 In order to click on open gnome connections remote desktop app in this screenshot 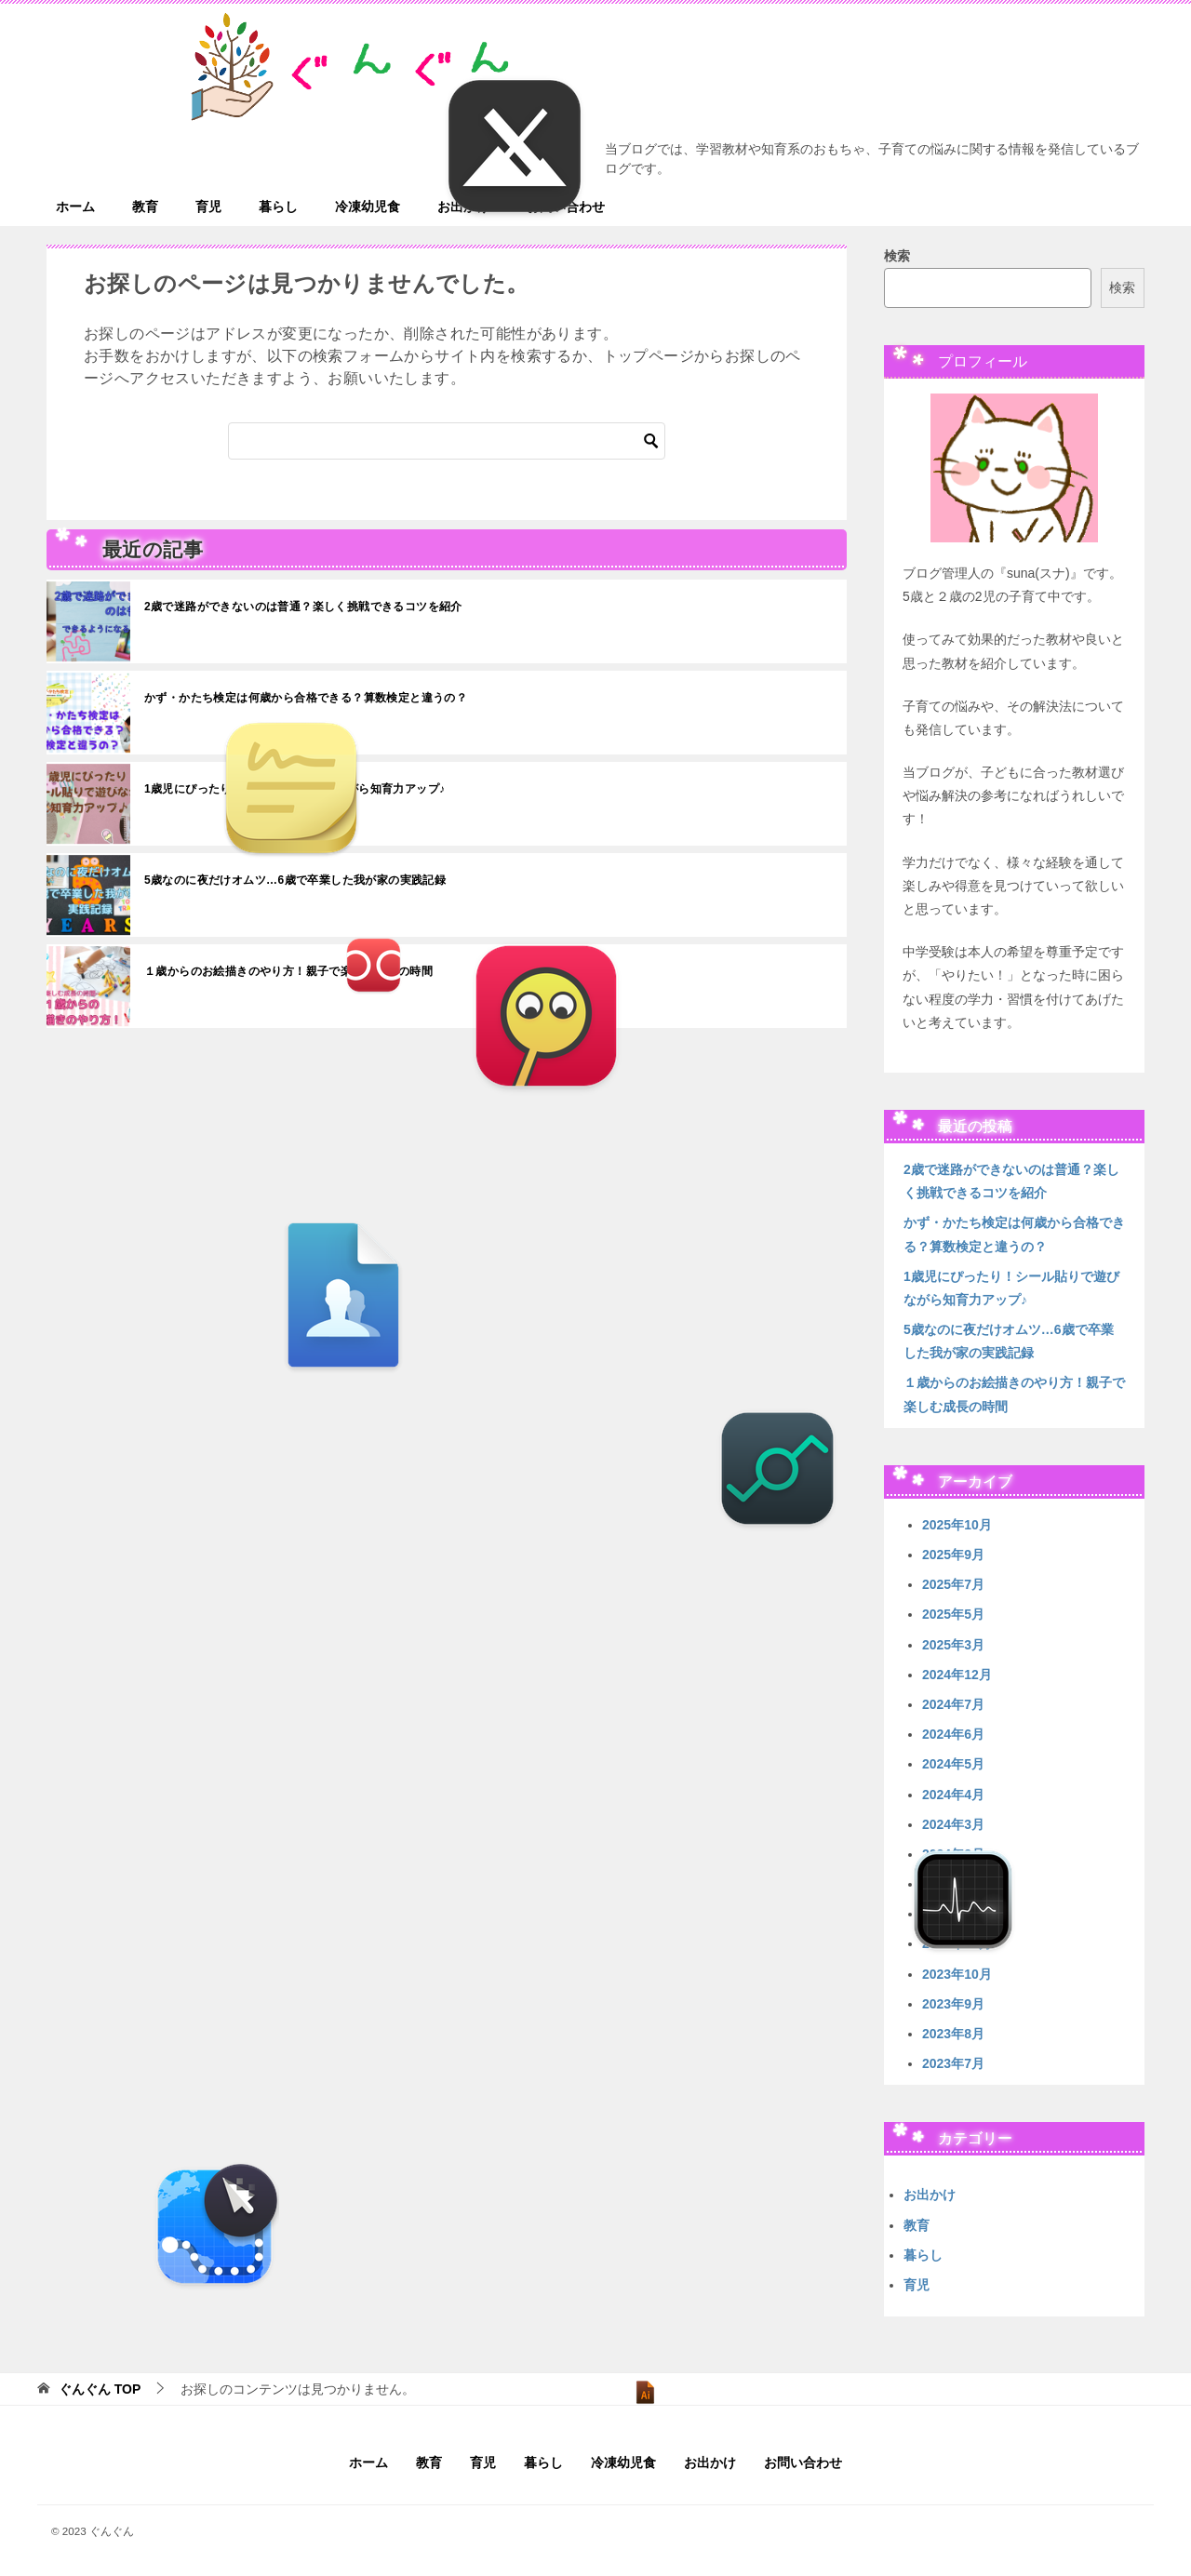, I will do `click(214, 2226)`.